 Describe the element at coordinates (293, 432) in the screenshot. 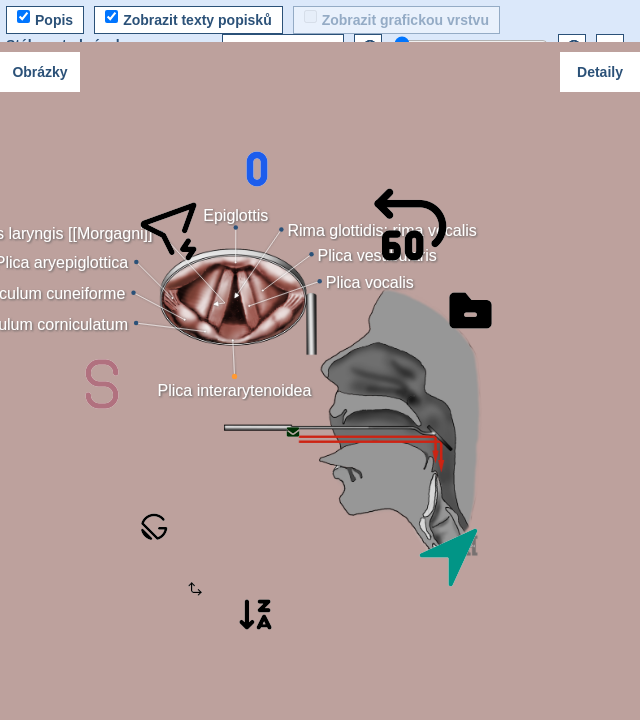

I see `open your inbox` at that location.